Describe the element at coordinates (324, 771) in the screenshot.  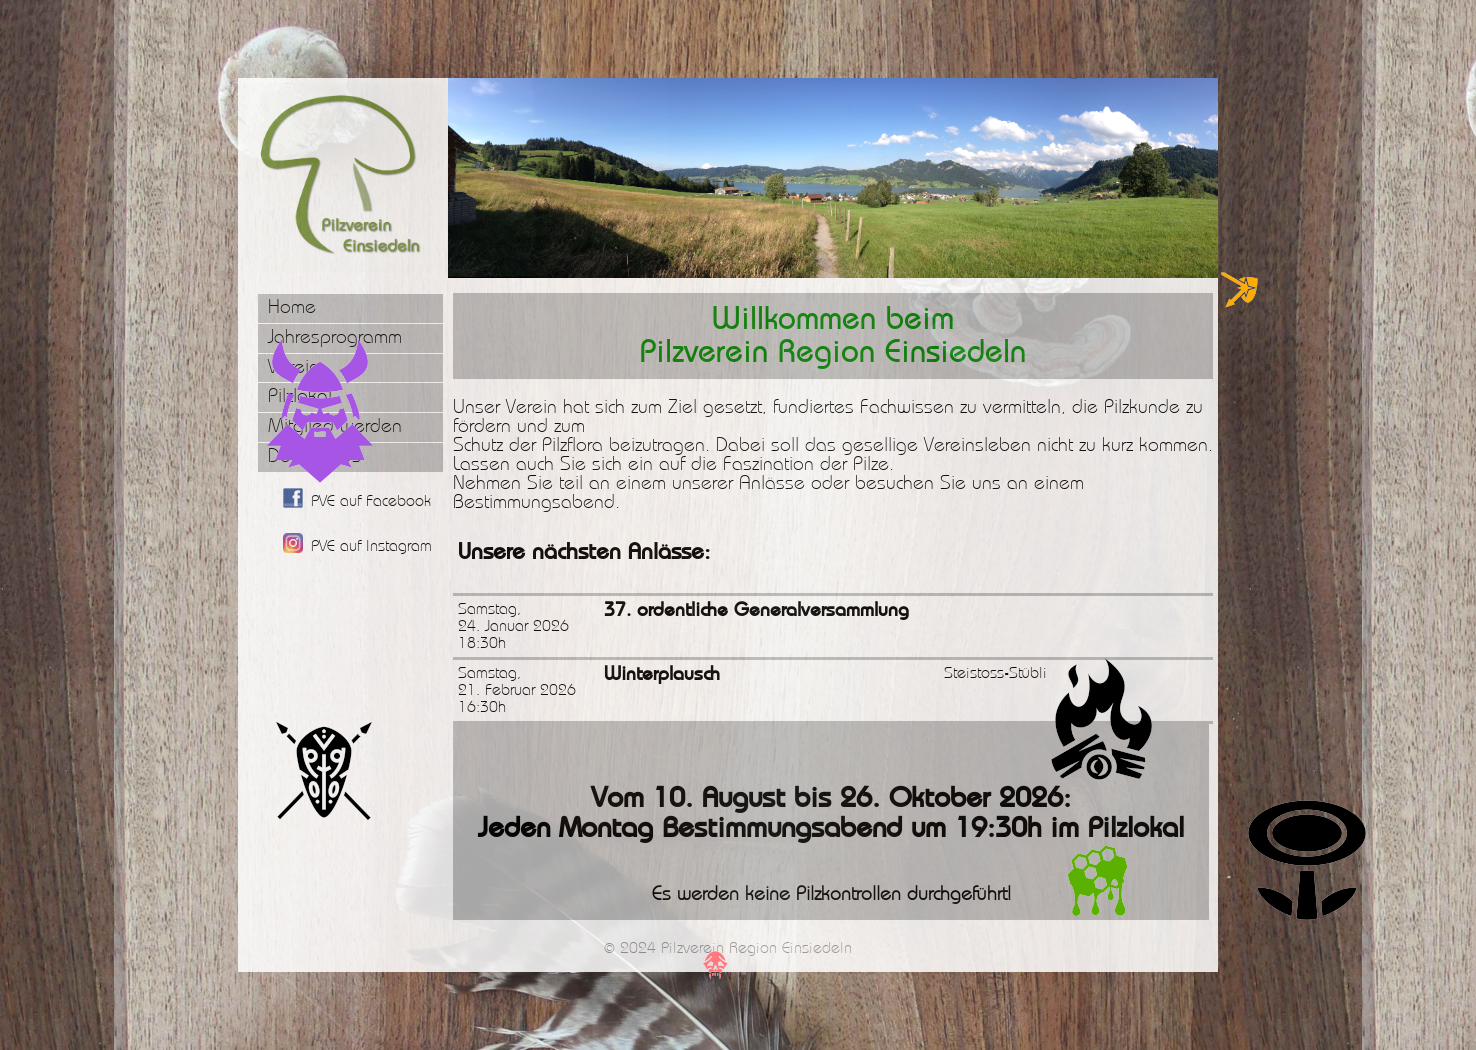
I see `tribal or warrior faction emblem in a game` at that location.